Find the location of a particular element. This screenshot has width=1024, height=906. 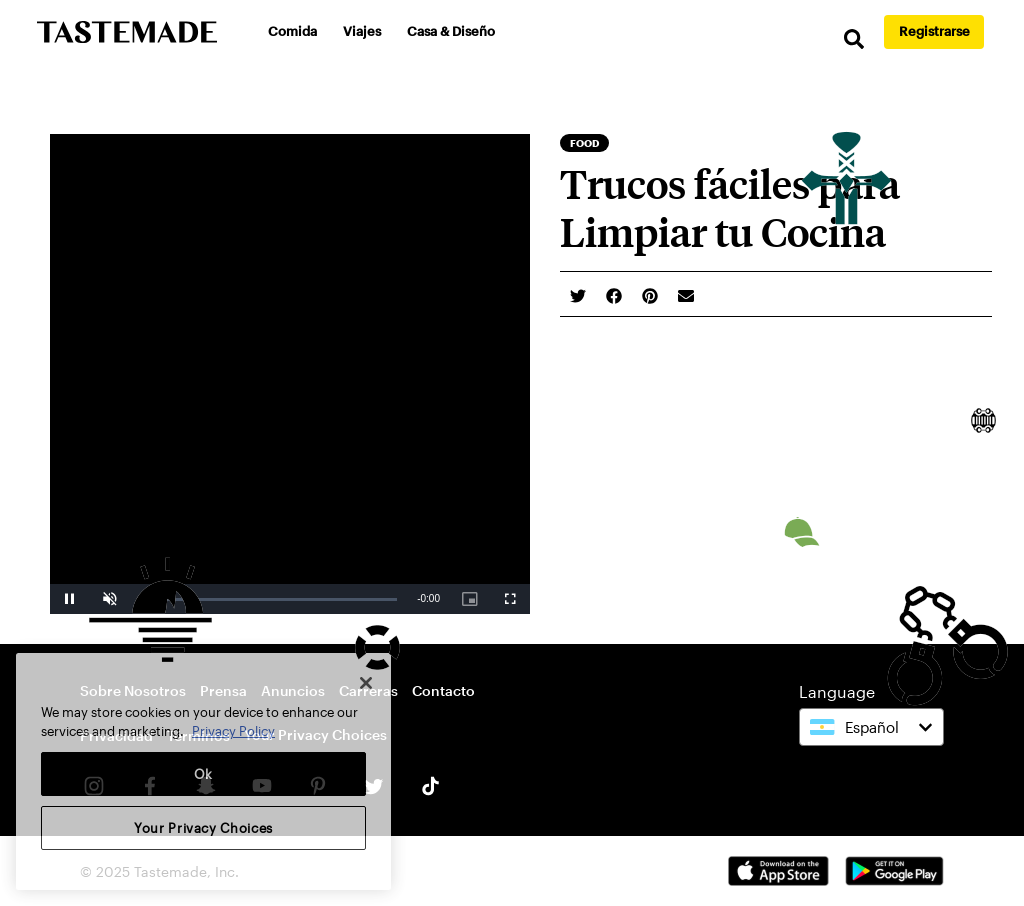

access player profile or avatar customization is located at coordinates (802, 532).